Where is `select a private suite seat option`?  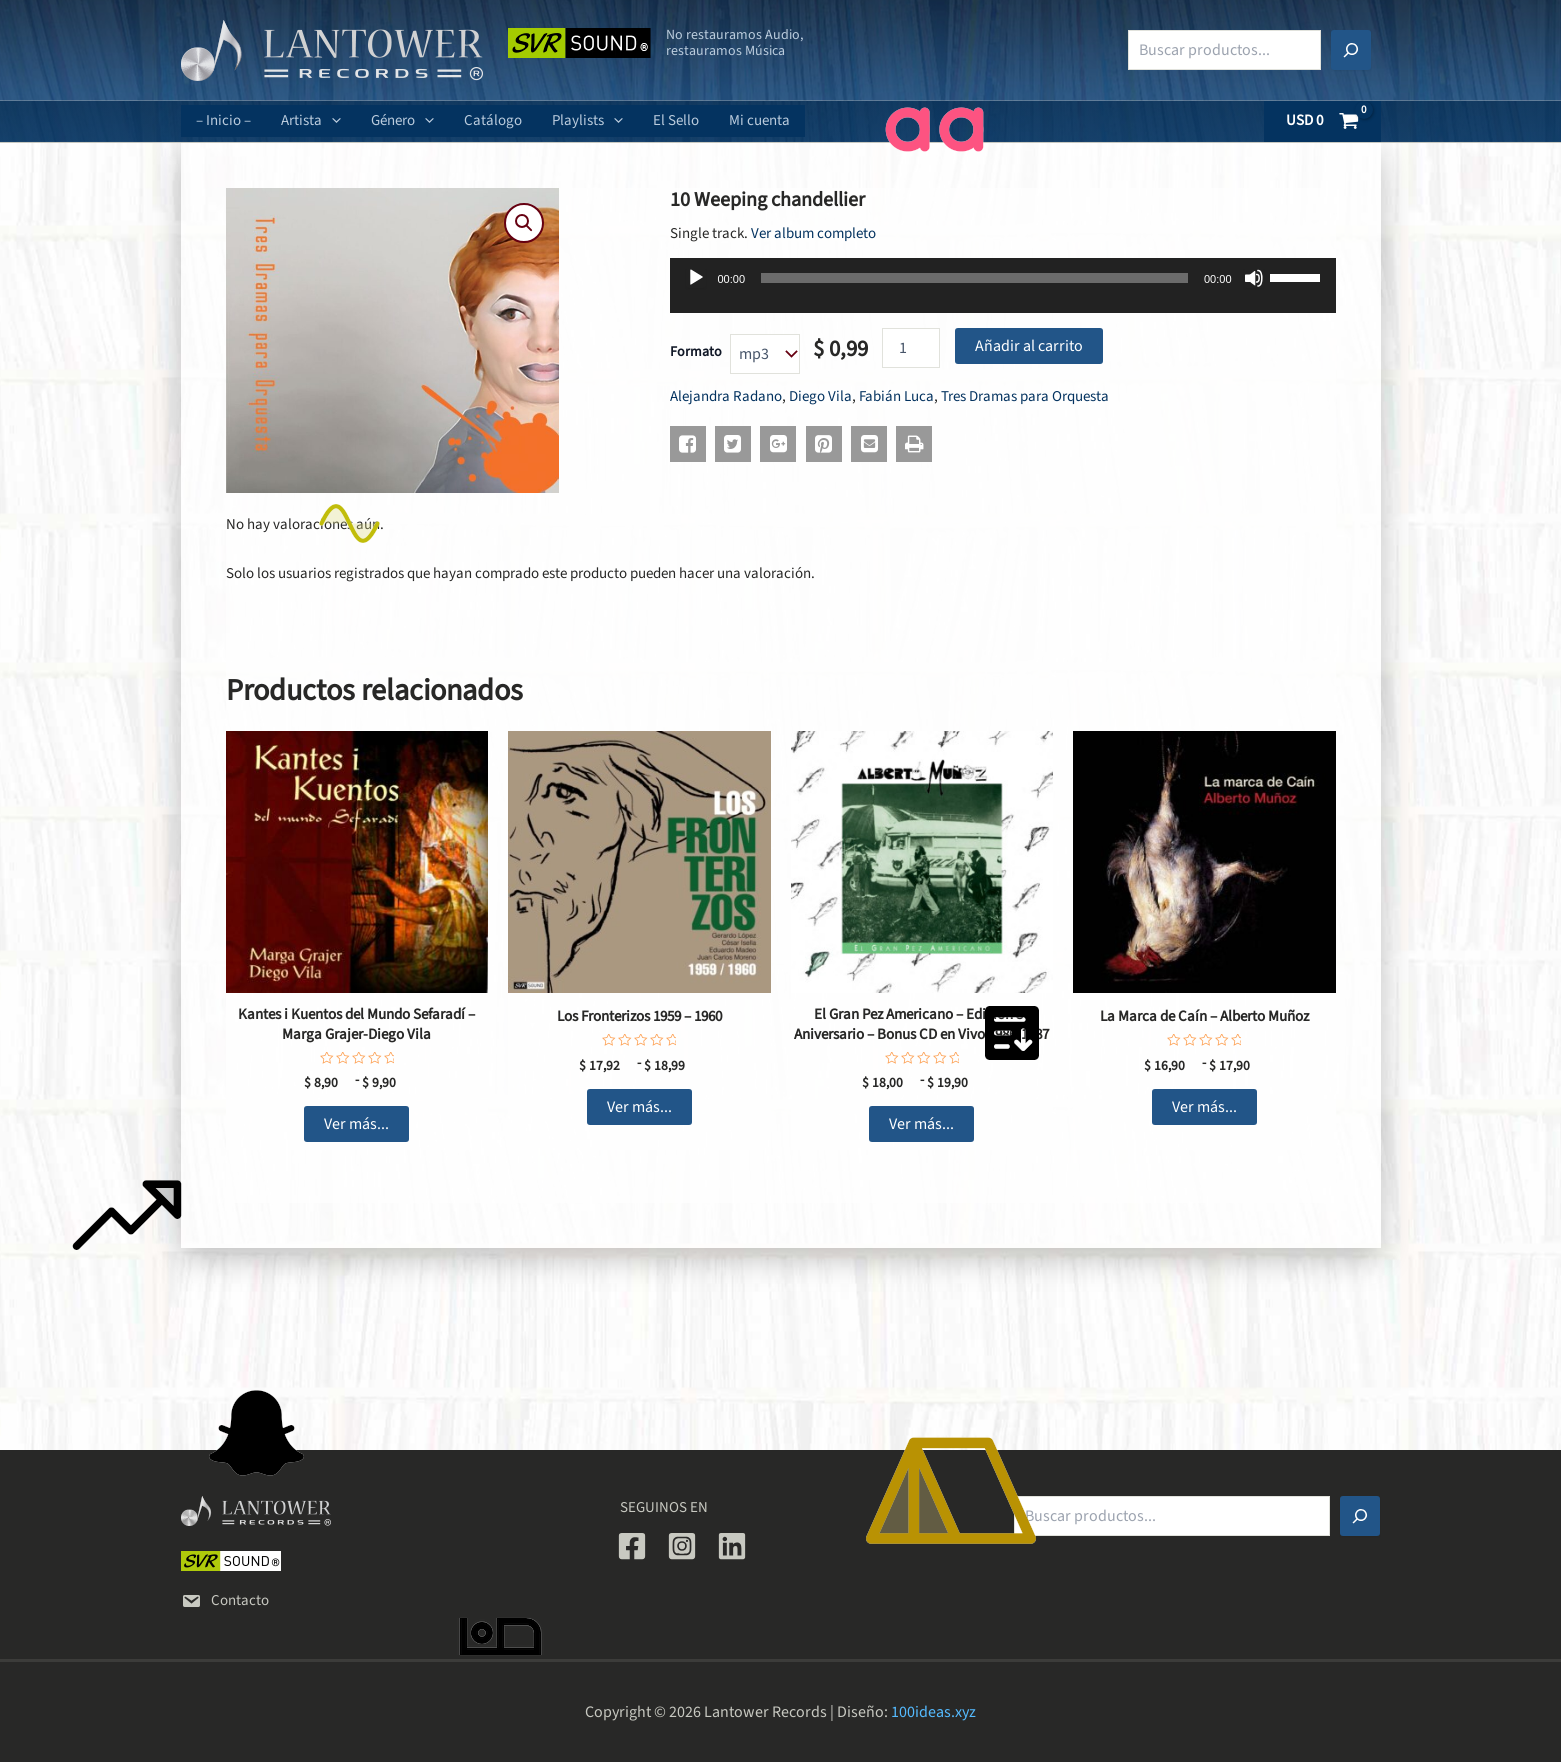 select a private suite seat option is located at coordinates (500, 1636).